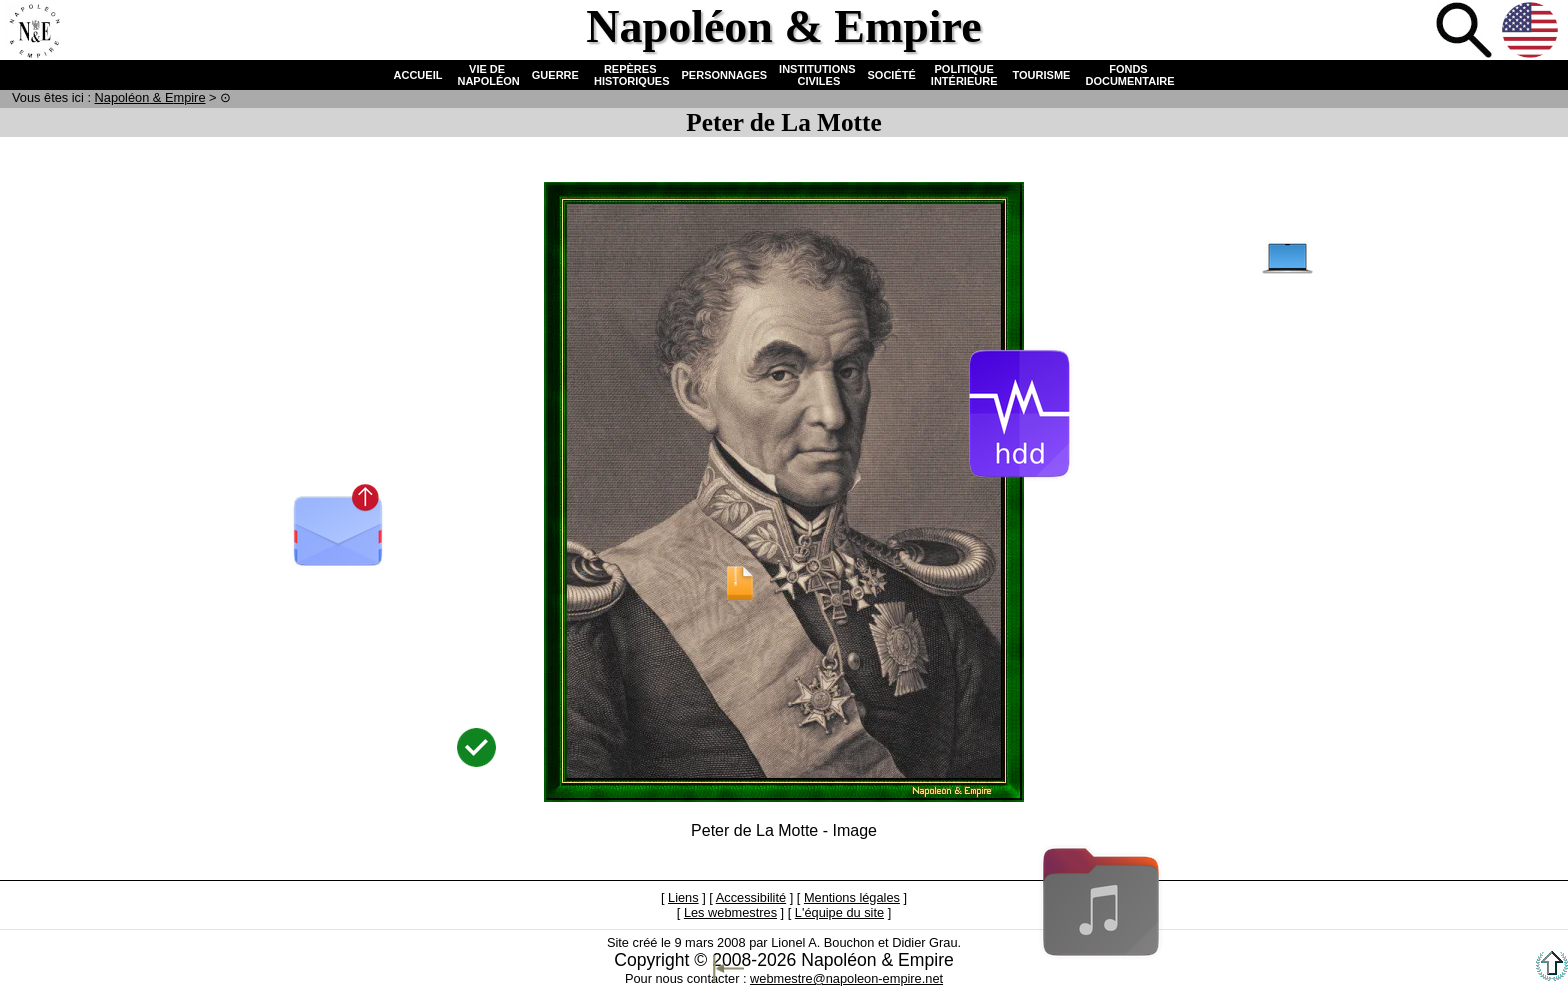 The image size is (1568, 986). I want to click on represents this macbook pro in system settings, so click(1287, 254).